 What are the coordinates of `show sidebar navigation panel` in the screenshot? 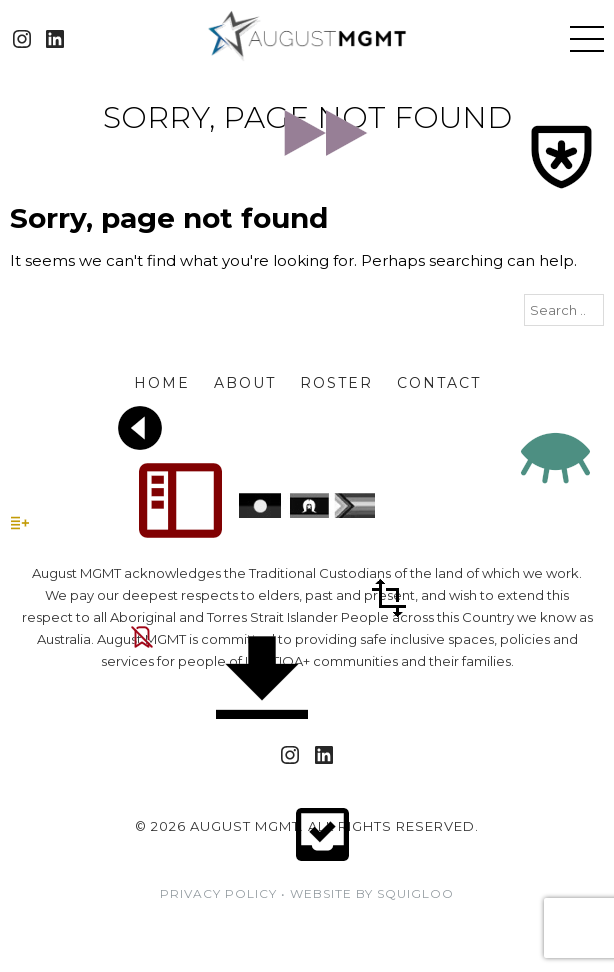 It's located at (180, 500).